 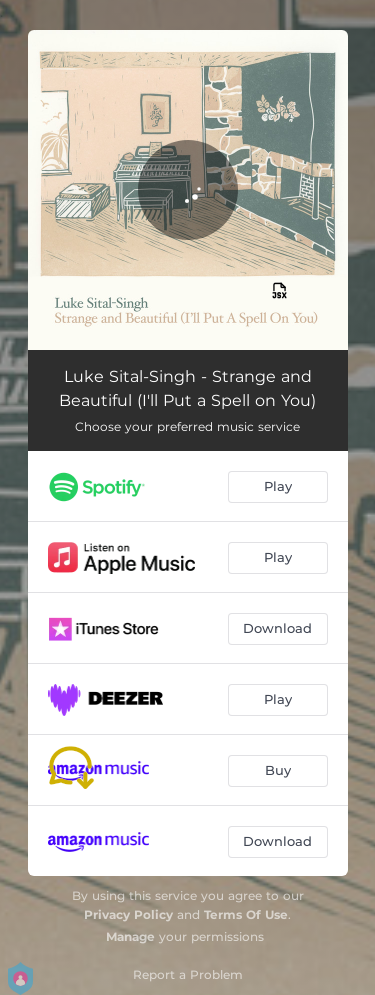 I want to click on download conversation or chat history, so click(x=70, y=765).